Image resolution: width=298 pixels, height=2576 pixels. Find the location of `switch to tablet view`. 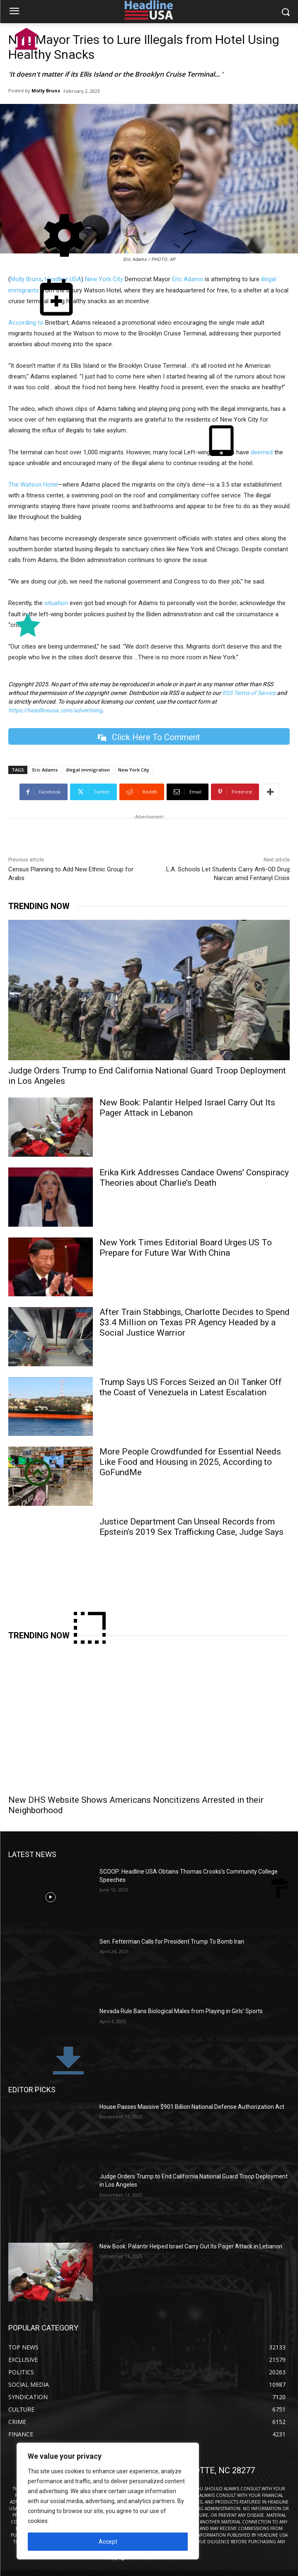

switch to tablet view is located at coordinates (221, 441).